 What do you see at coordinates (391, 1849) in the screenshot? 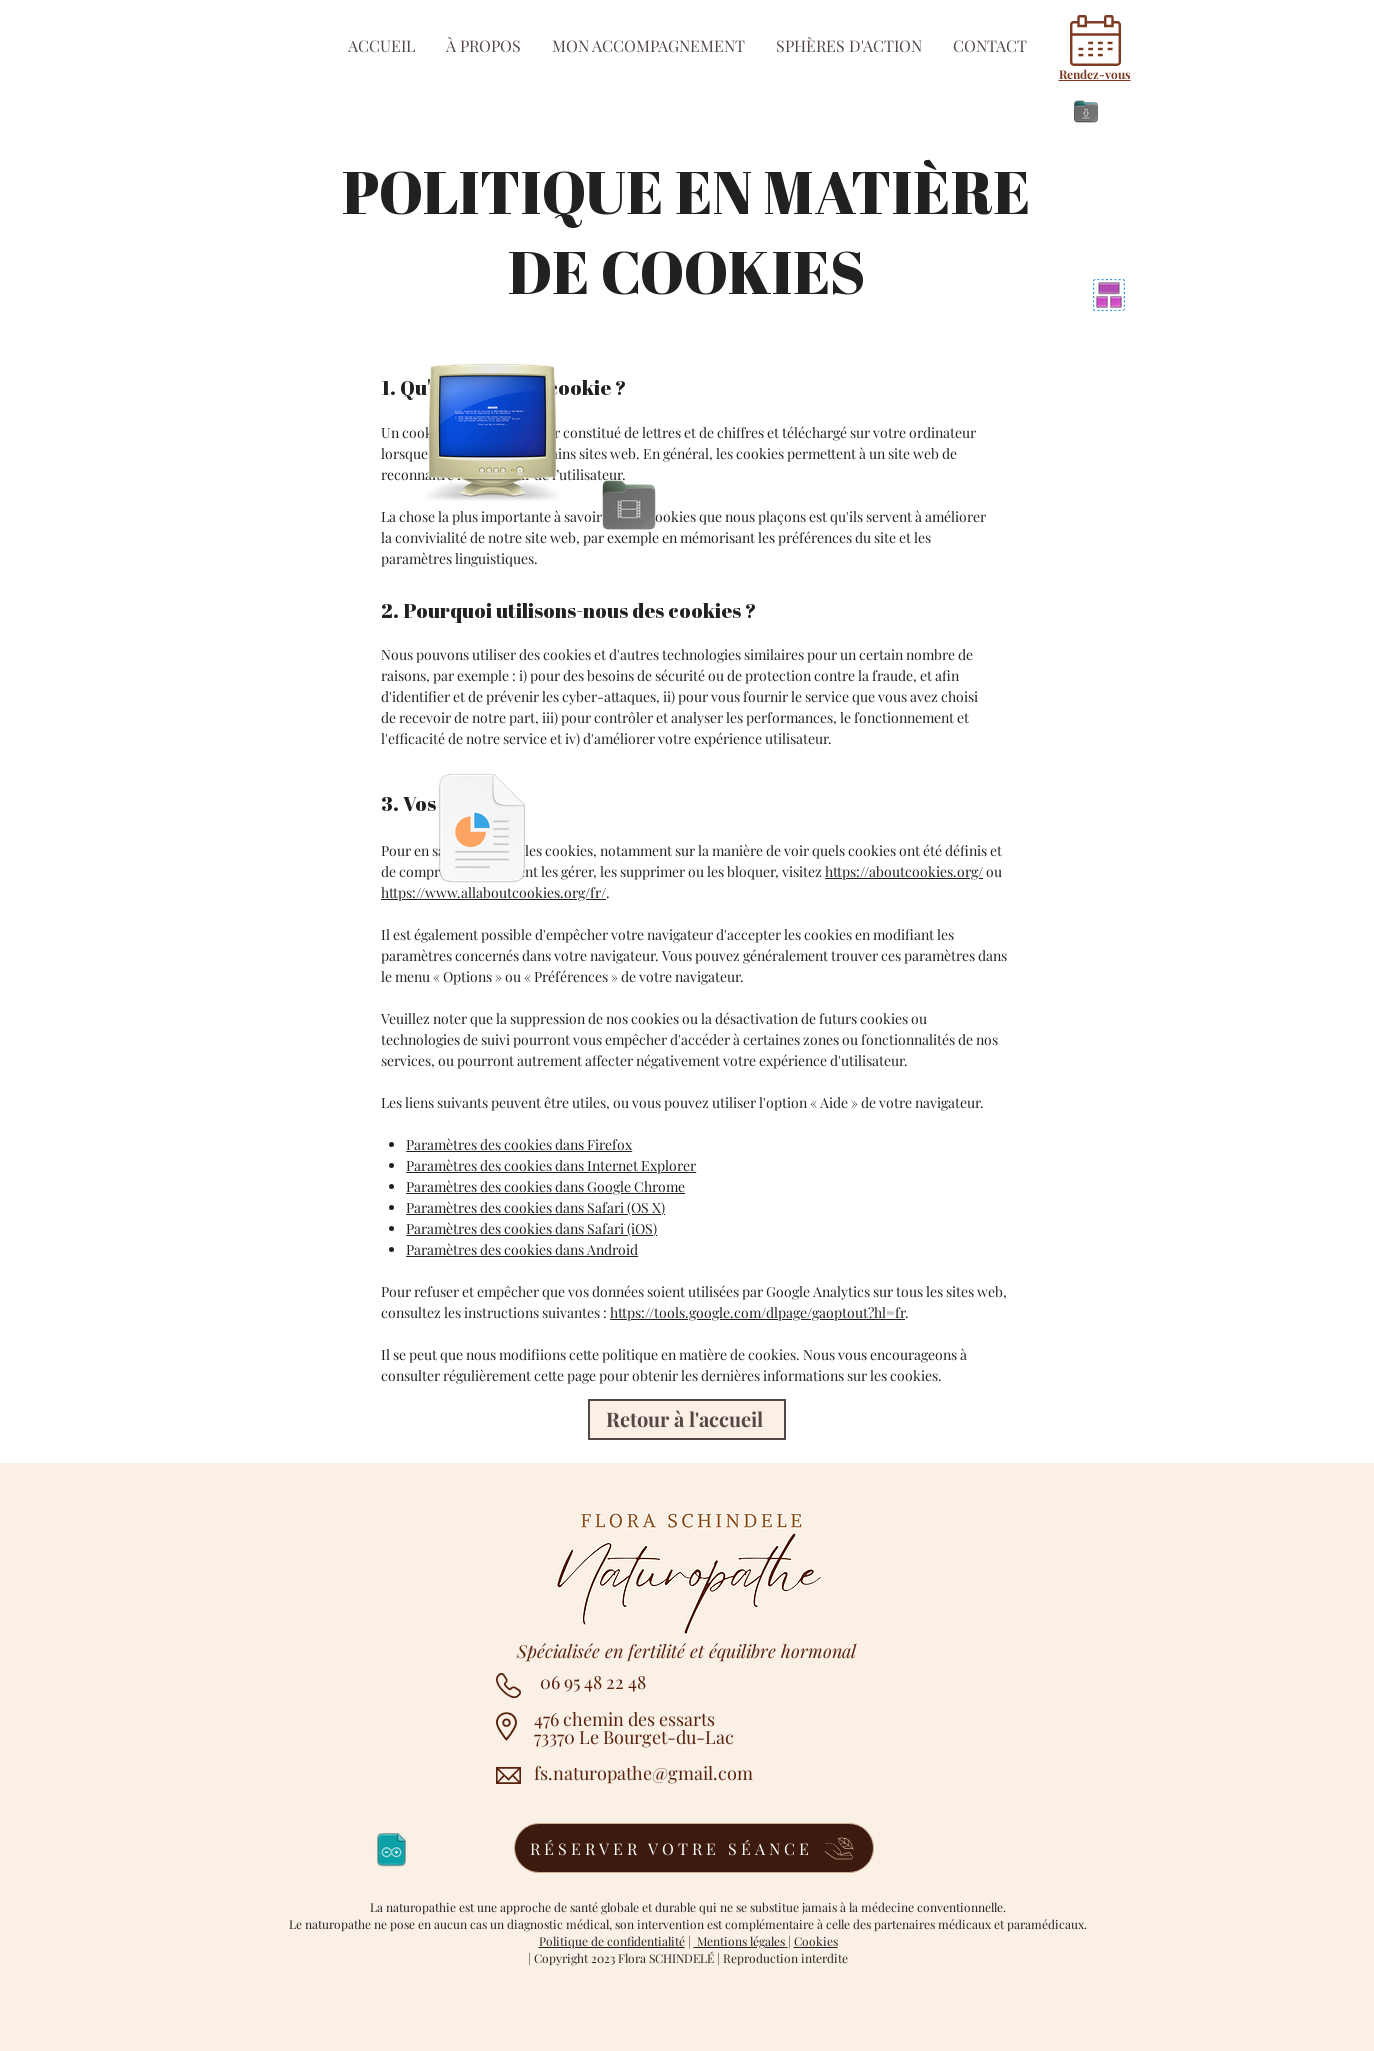
I see `an arduino source code file` at bounding box center [391, 1849].